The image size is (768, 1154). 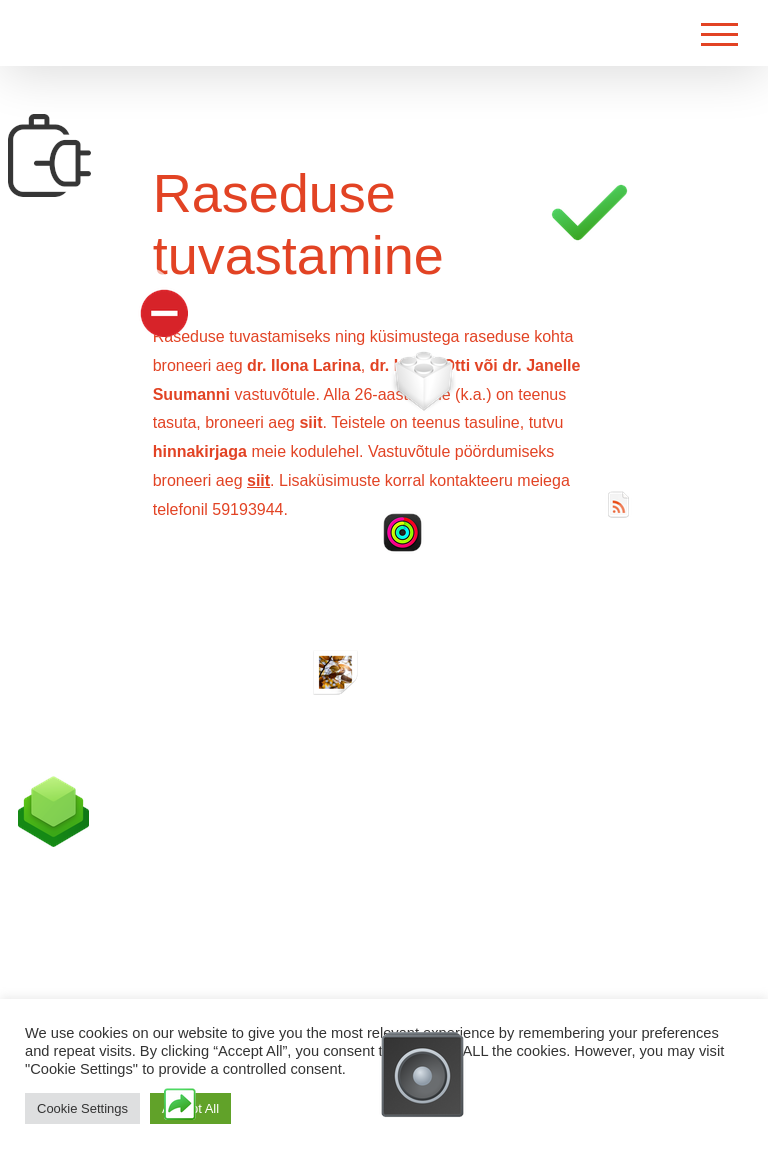 What do you see at coordinates (49, 155) in the screenshot?
I see `access power and battery settings` at bounding box center [49, 155].